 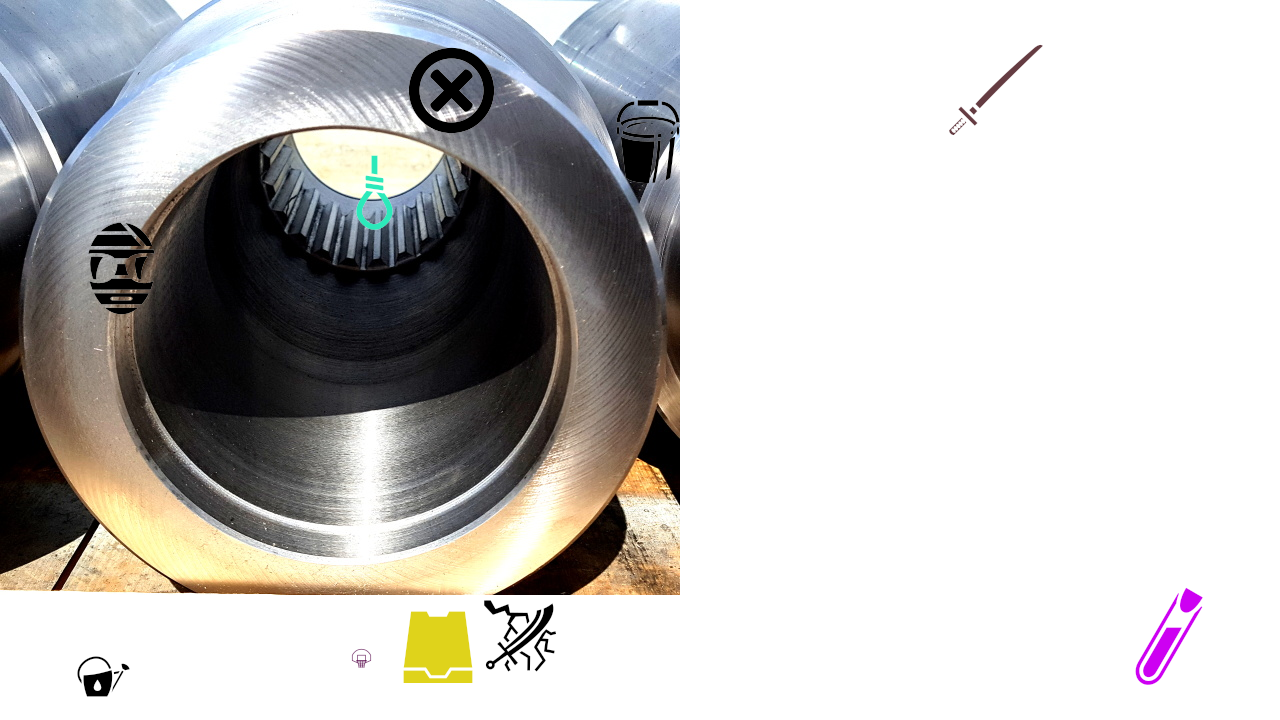 I want to click on activate lightning sword ability, so click(x=519, y=635).